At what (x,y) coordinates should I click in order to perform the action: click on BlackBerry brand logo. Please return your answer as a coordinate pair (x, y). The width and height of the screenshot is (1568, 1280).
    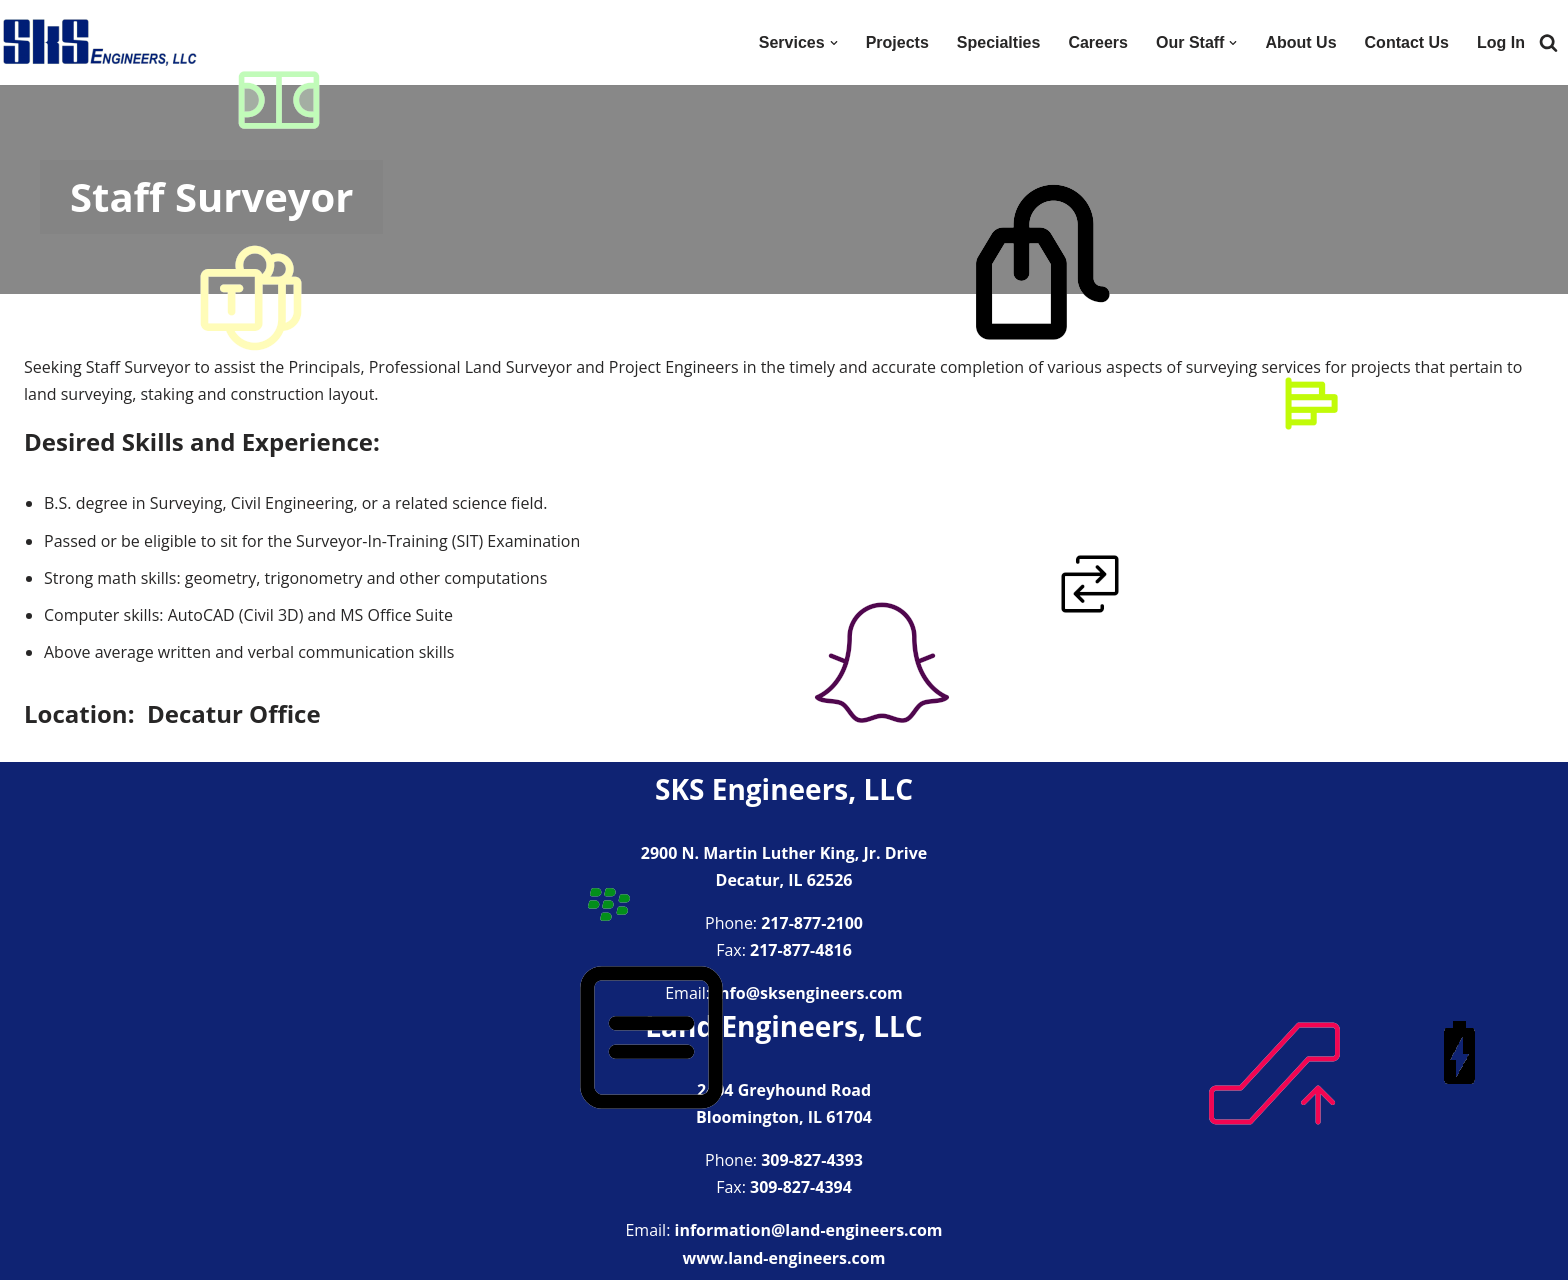
    Looking at the image, I should click on (609, 904).